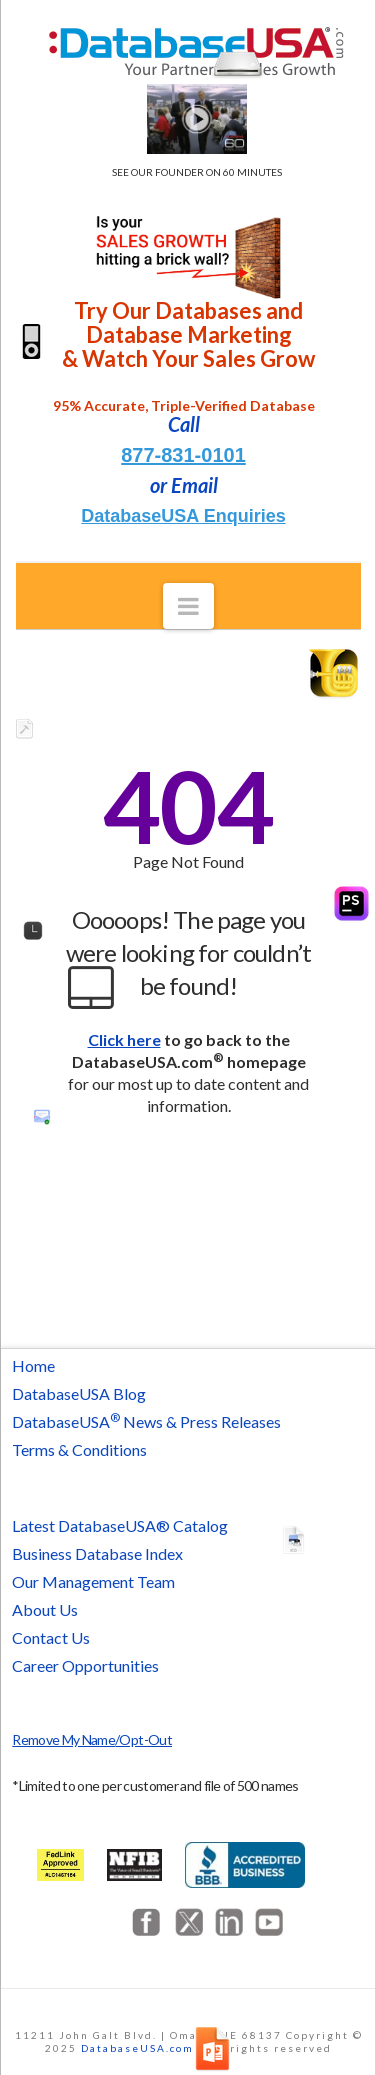 The image size is (375, 2075). Describe the element at coordinates (24, 728) in the screenshot. I see `a makefile or build configuration file` at that location.